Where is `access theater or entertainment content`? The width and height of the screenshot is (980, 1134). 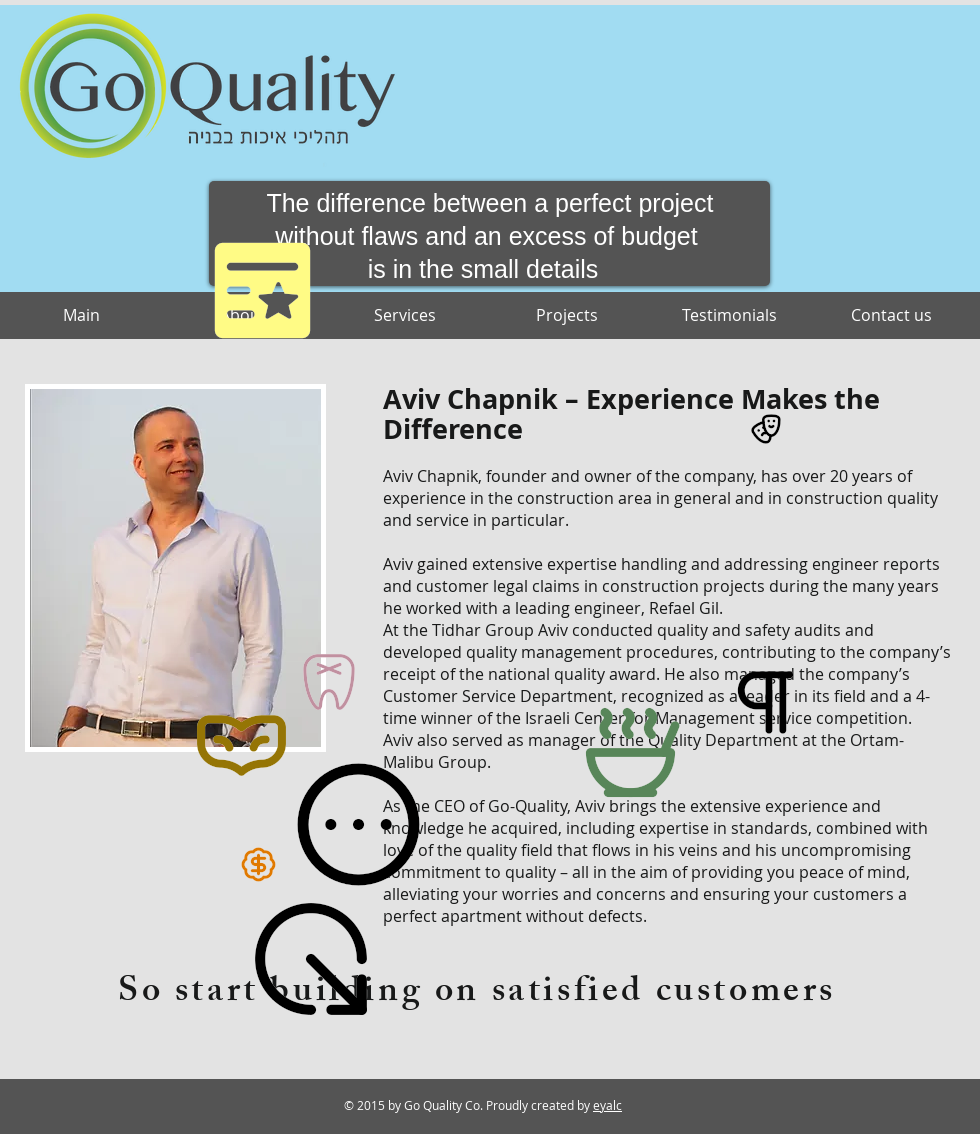
access theater or entertainment content is located at coordinates (766, 429).